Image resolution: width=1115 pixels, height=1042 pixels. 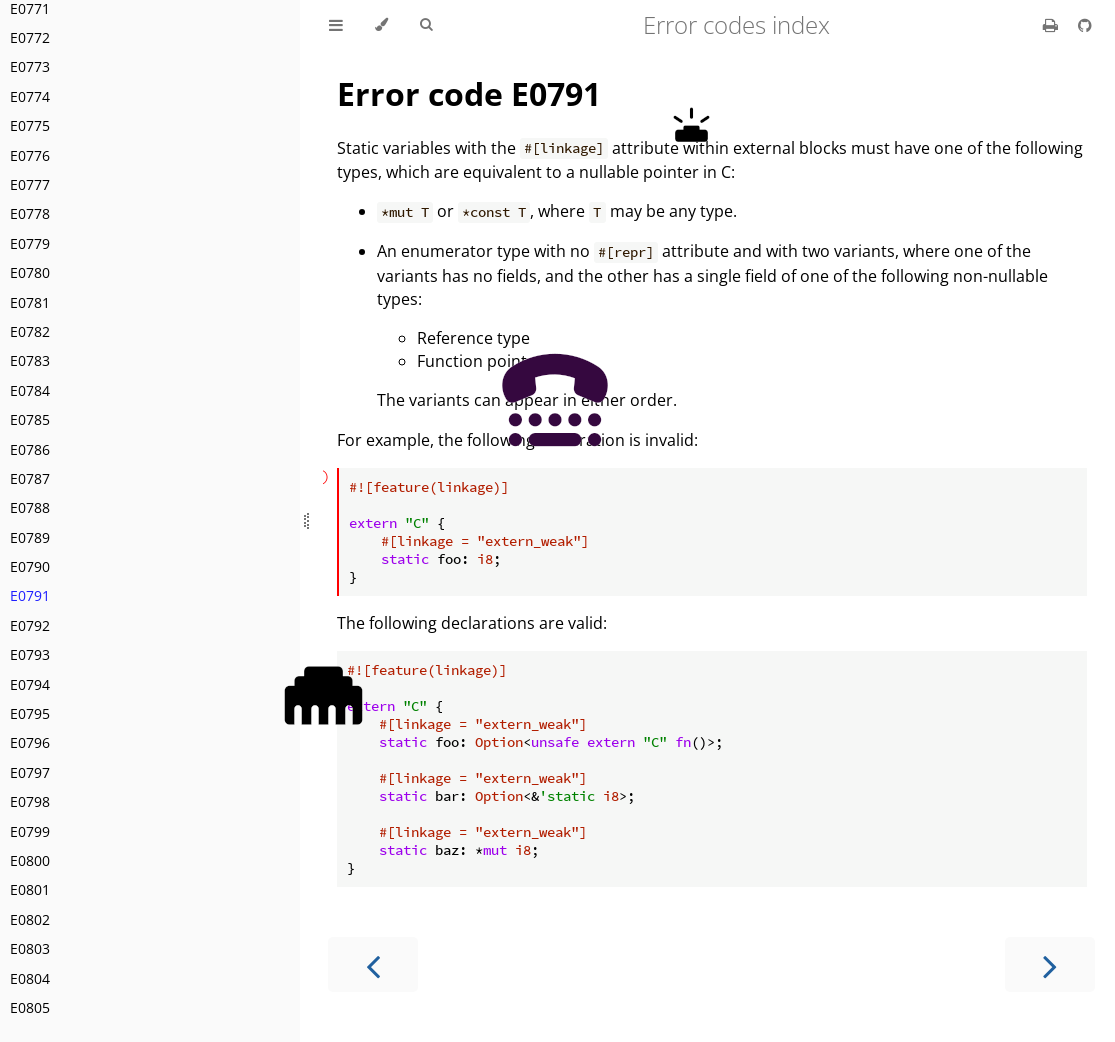 What do you see at coordinates (555, 400) in the screenshot?
I see `access TTY or text telephone services` at bounding box center [555, 400].